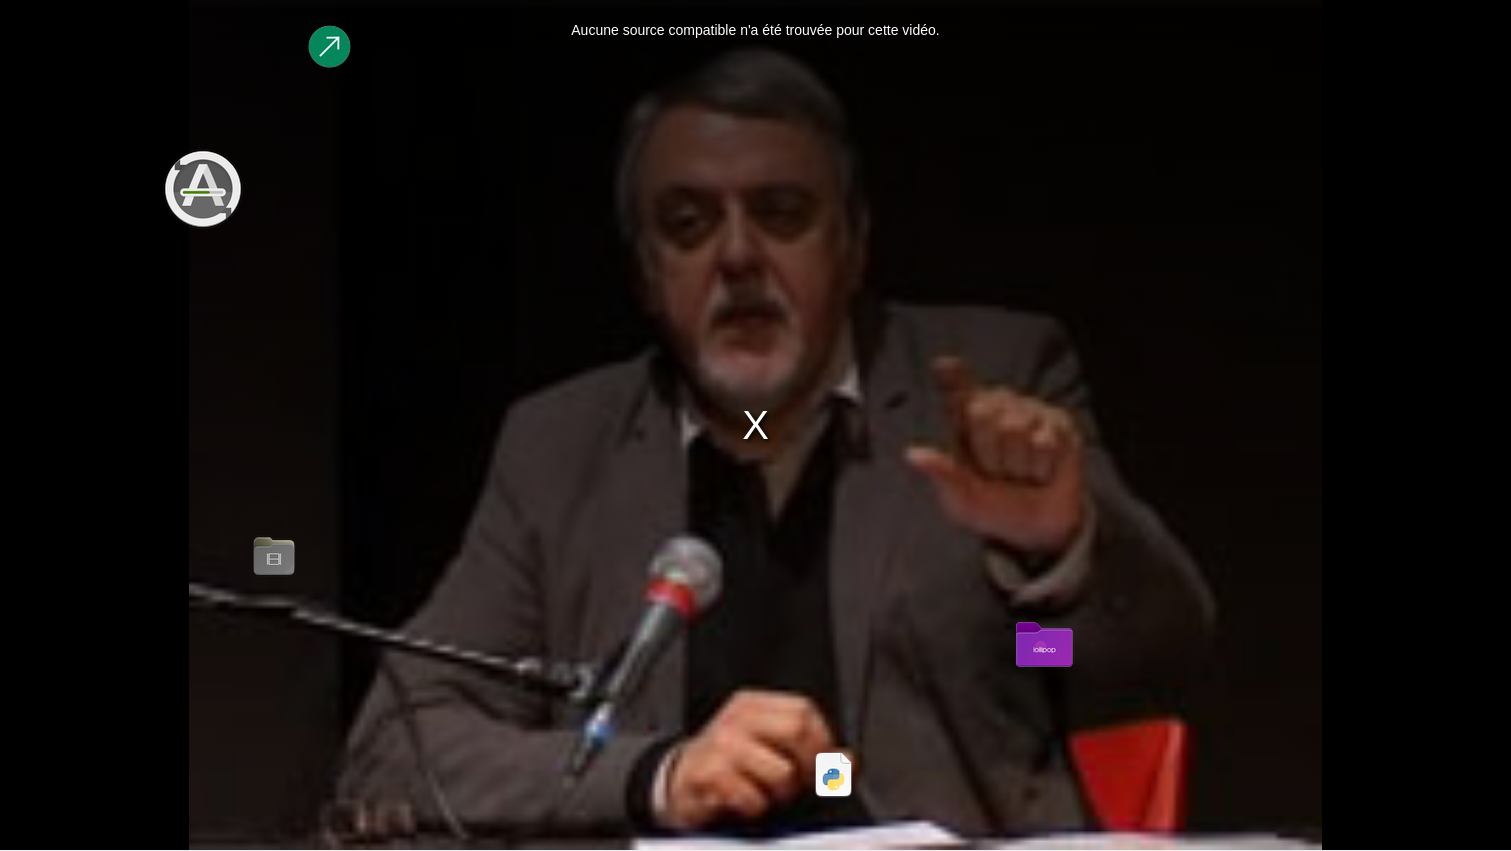 This screenshot has width=1511, height=851. I want to click on a python script or source code file, so click(833, 774).